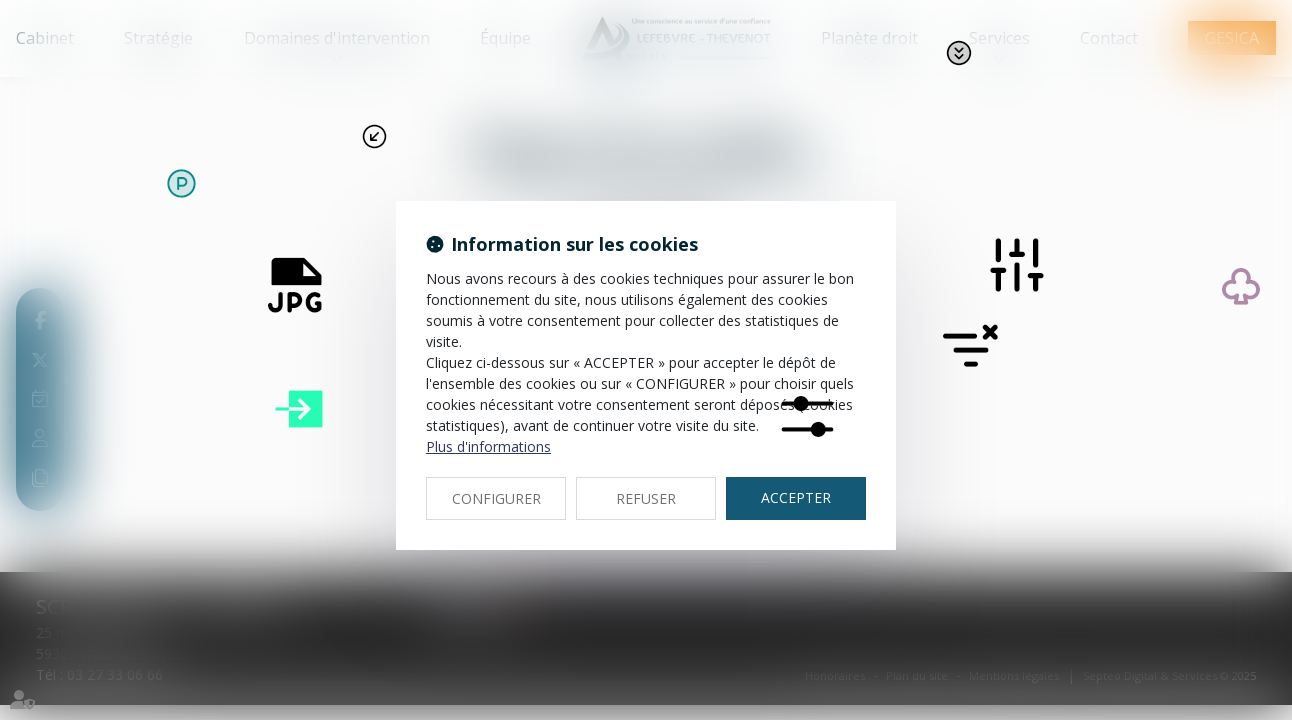 Image resolution: width=1292 pixels, height=720 pixels. What do you see at coordinates (959, 53) in the screenshot?
I see `expand to show more content below` at bounding box center [959, 53].